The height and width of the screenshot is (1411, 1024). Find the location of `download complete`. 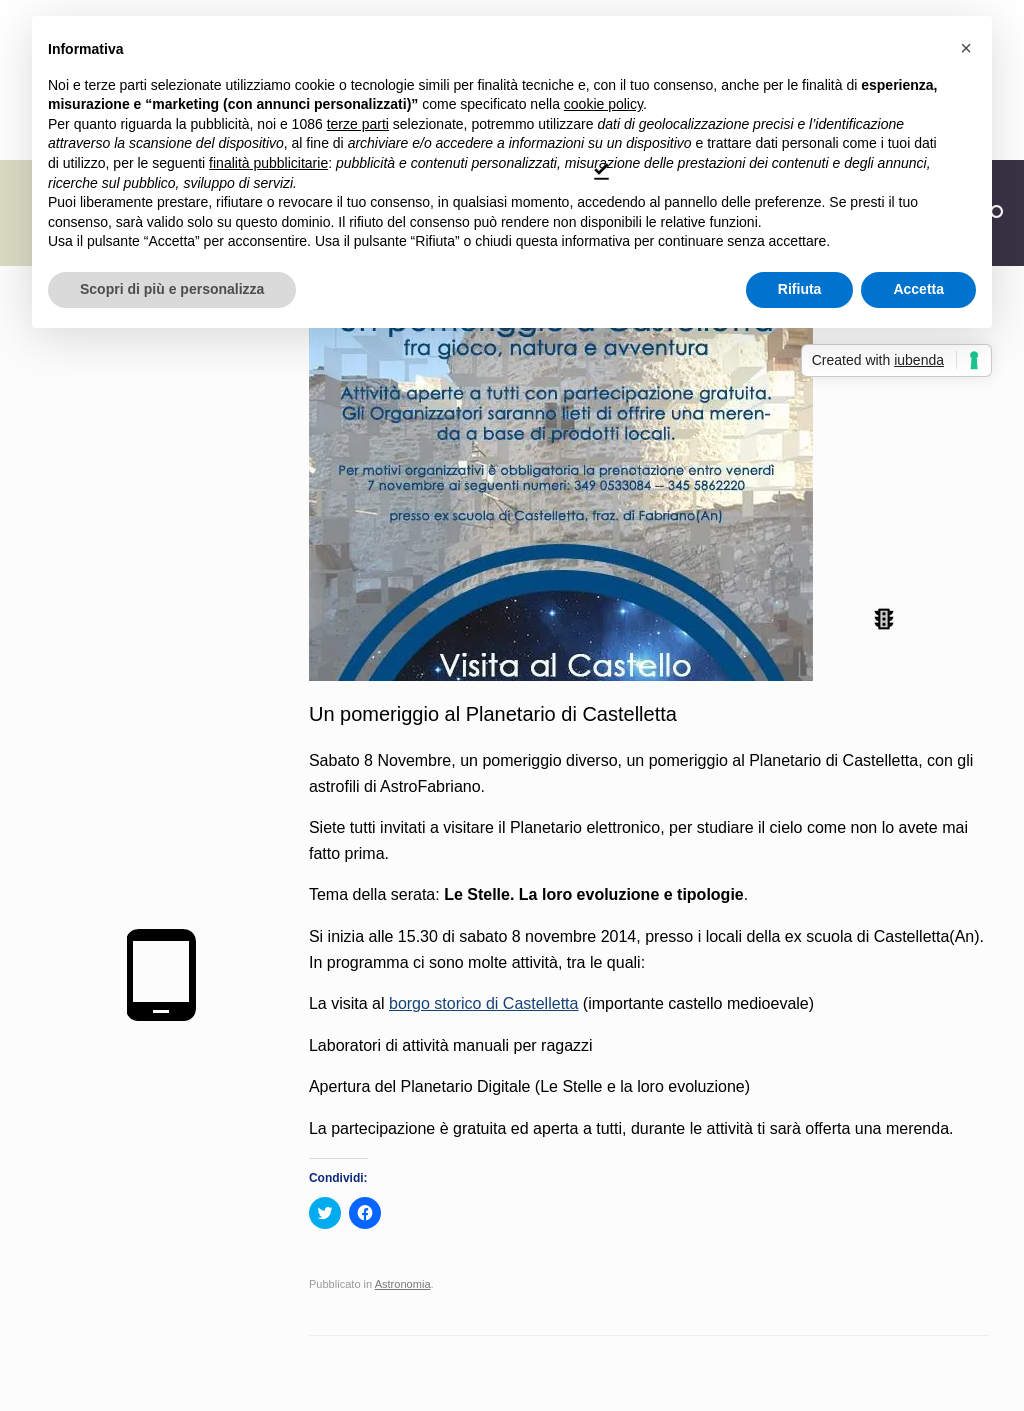

download complete is located at coordinates (601, 171).